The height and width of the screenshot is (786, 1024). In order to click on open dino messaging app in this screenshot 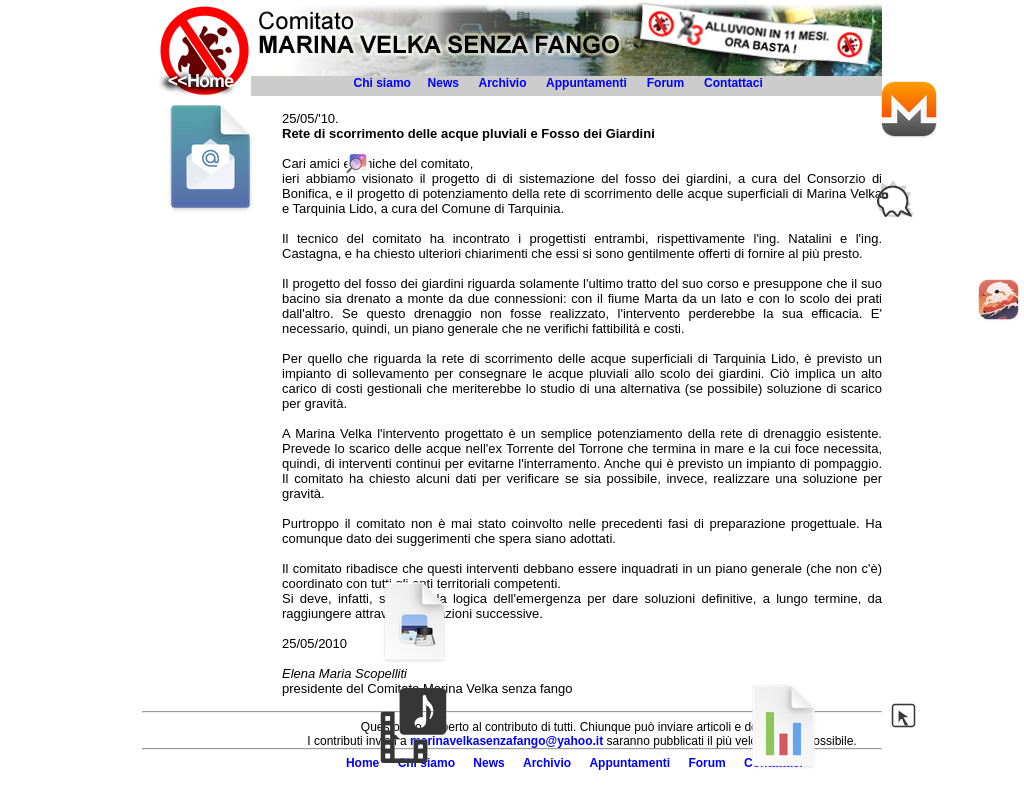, I will do `click(895, 199)`.